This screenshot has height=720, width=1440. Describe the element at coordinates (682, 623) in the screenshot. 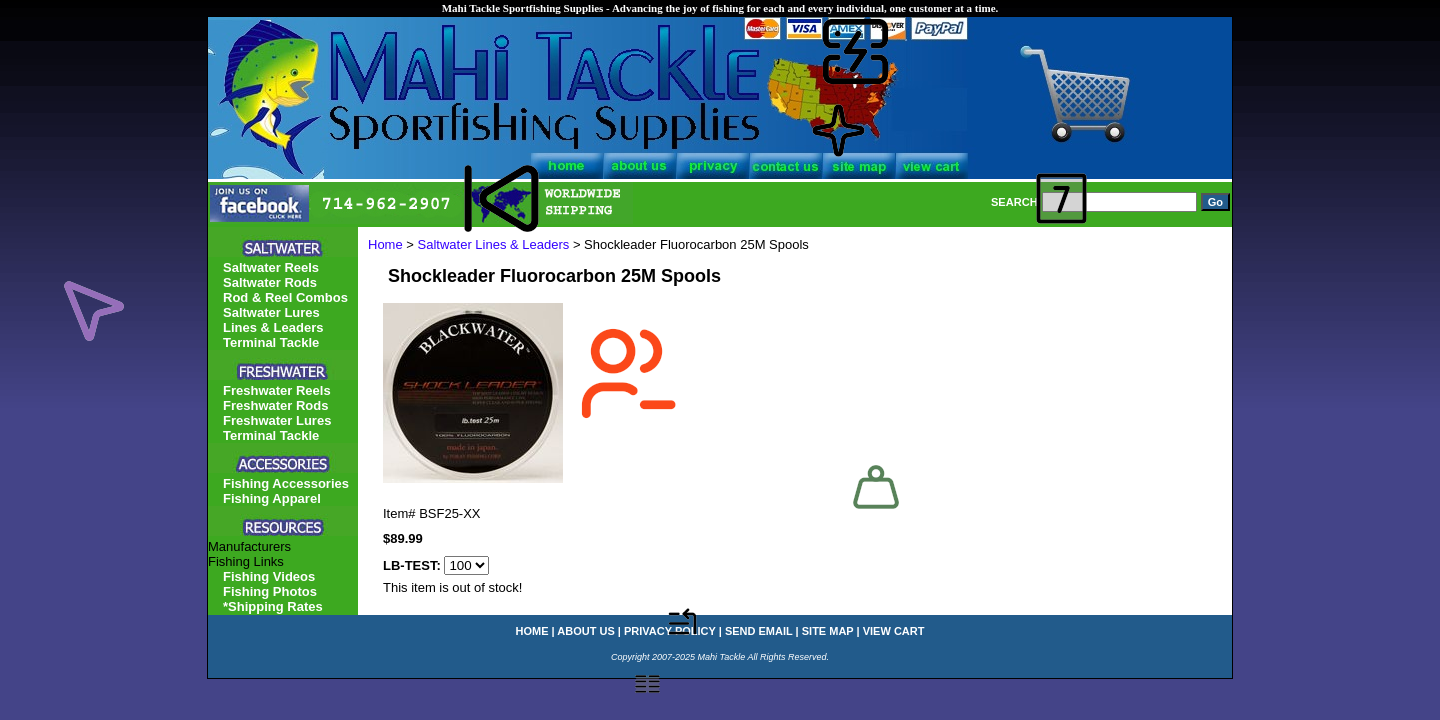

I see `move item to the top of the list` at that location.